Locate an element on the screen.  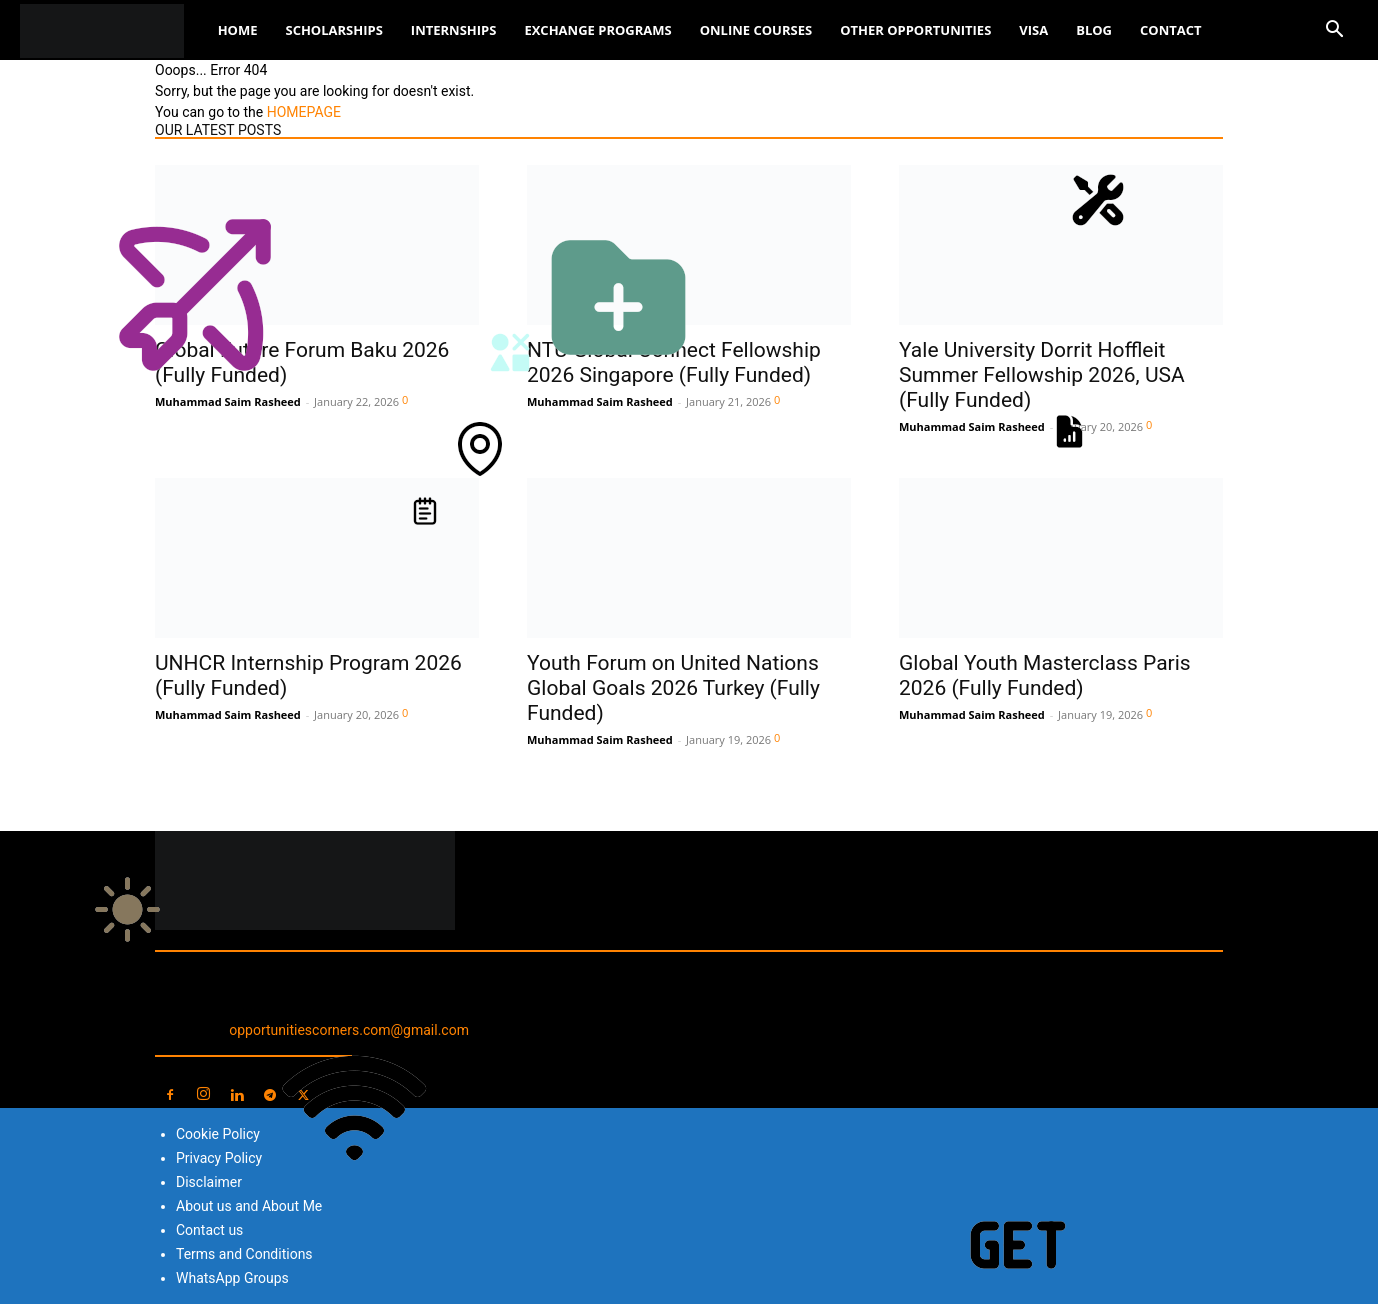
view or set a location on the map is located at coordinates (480, 448).